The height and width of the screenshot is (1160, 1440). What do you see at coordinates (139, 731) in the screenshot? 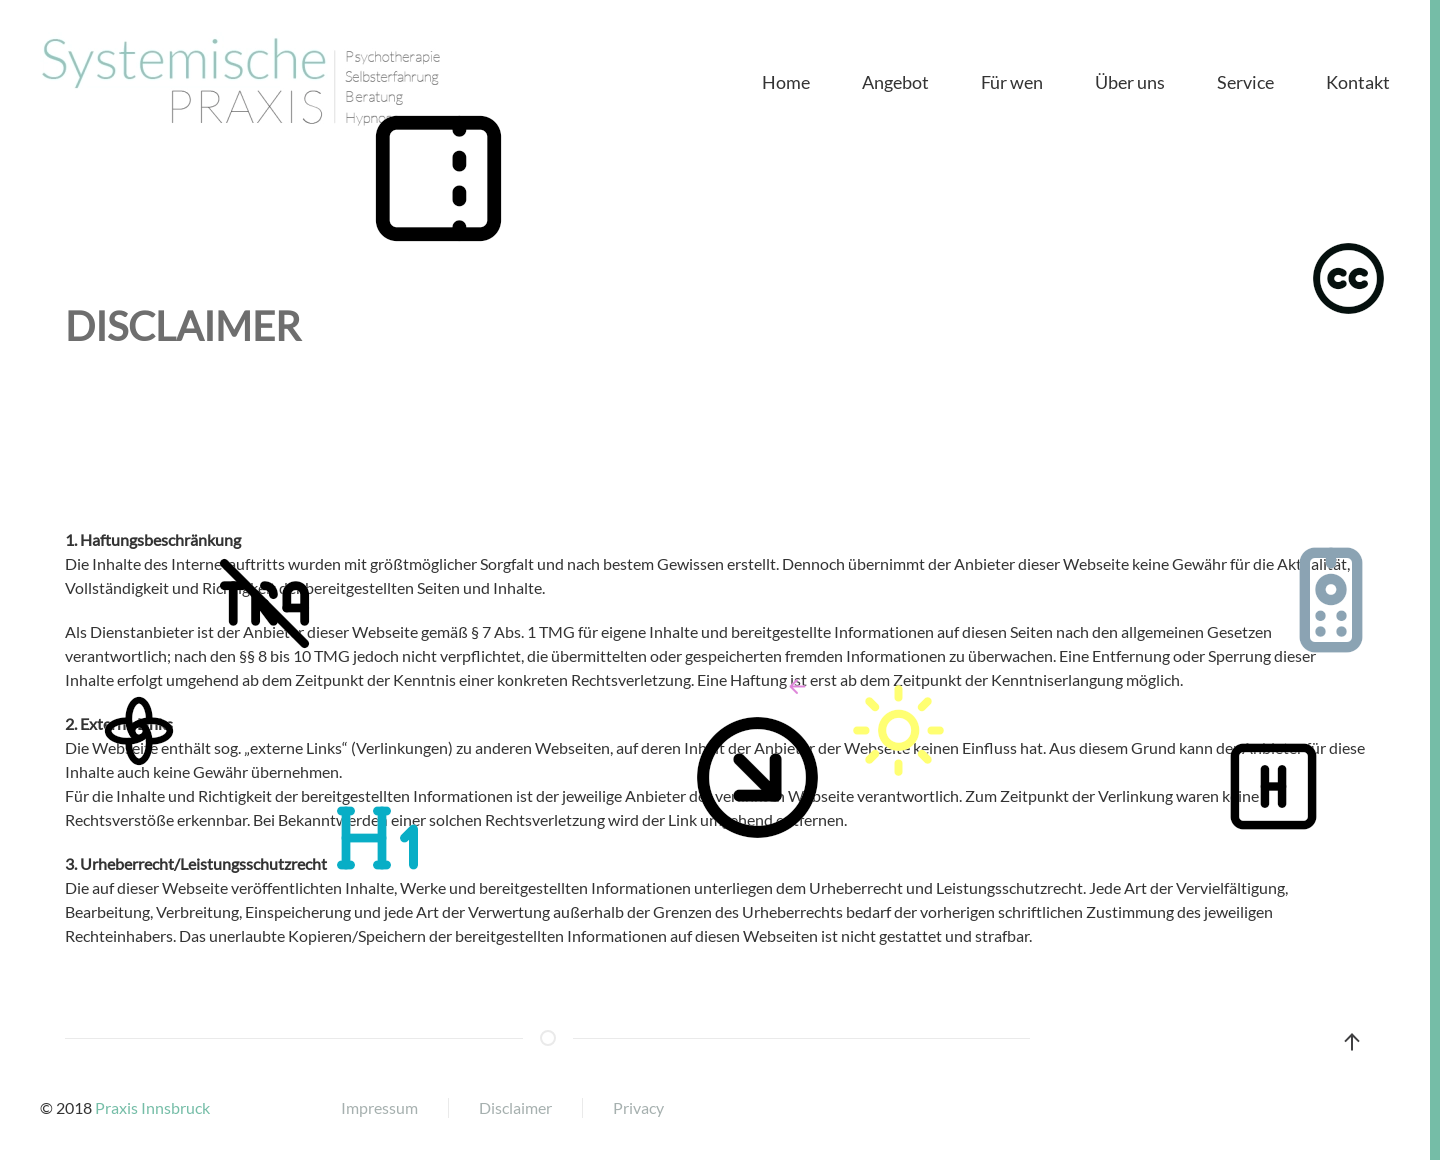
I see `supernova app or service branding` at bounding box center [139, 731].